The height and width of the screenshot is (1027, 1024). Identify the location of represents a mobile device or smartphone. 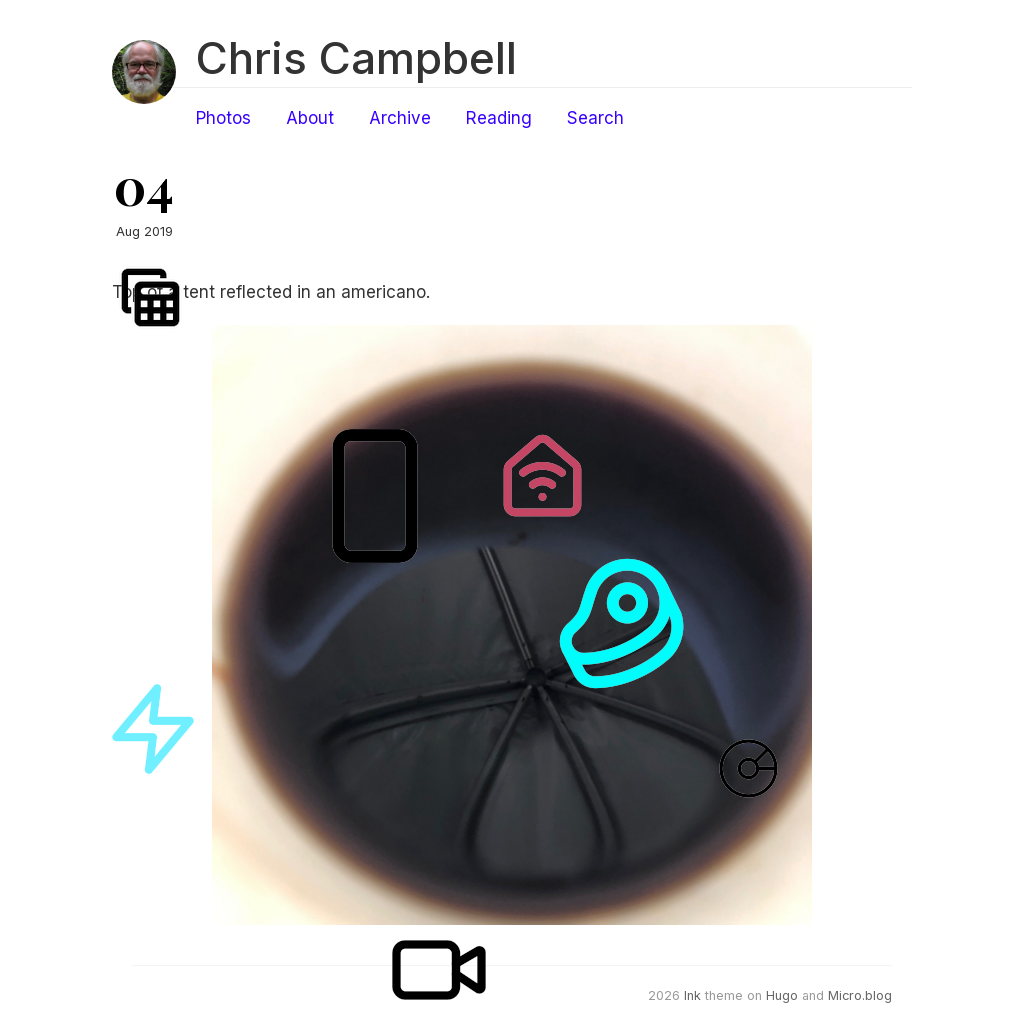
(375, 496).